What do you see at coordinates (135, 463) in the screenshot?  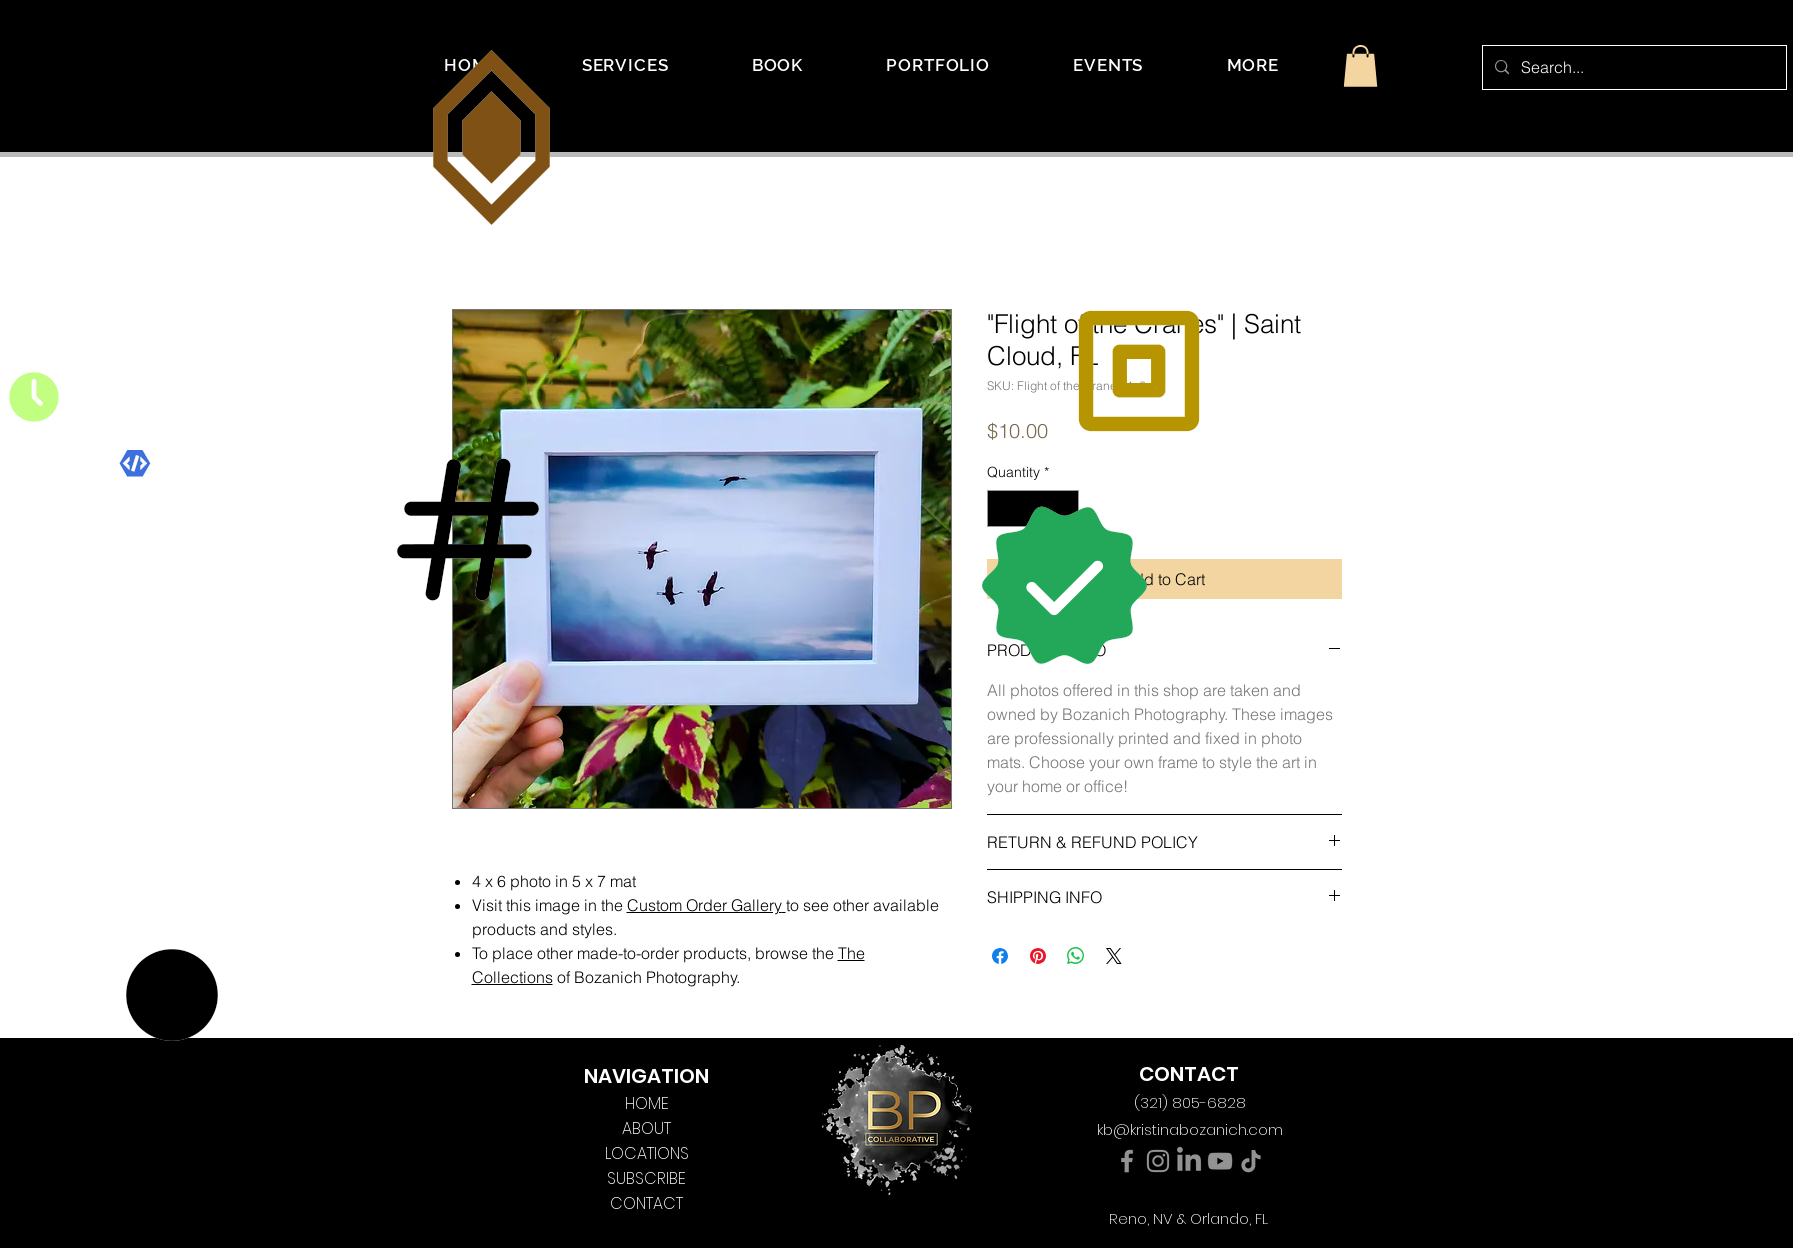 I see `indicates an early verified bot developer badge on discord` at bounding box center [135, 463].